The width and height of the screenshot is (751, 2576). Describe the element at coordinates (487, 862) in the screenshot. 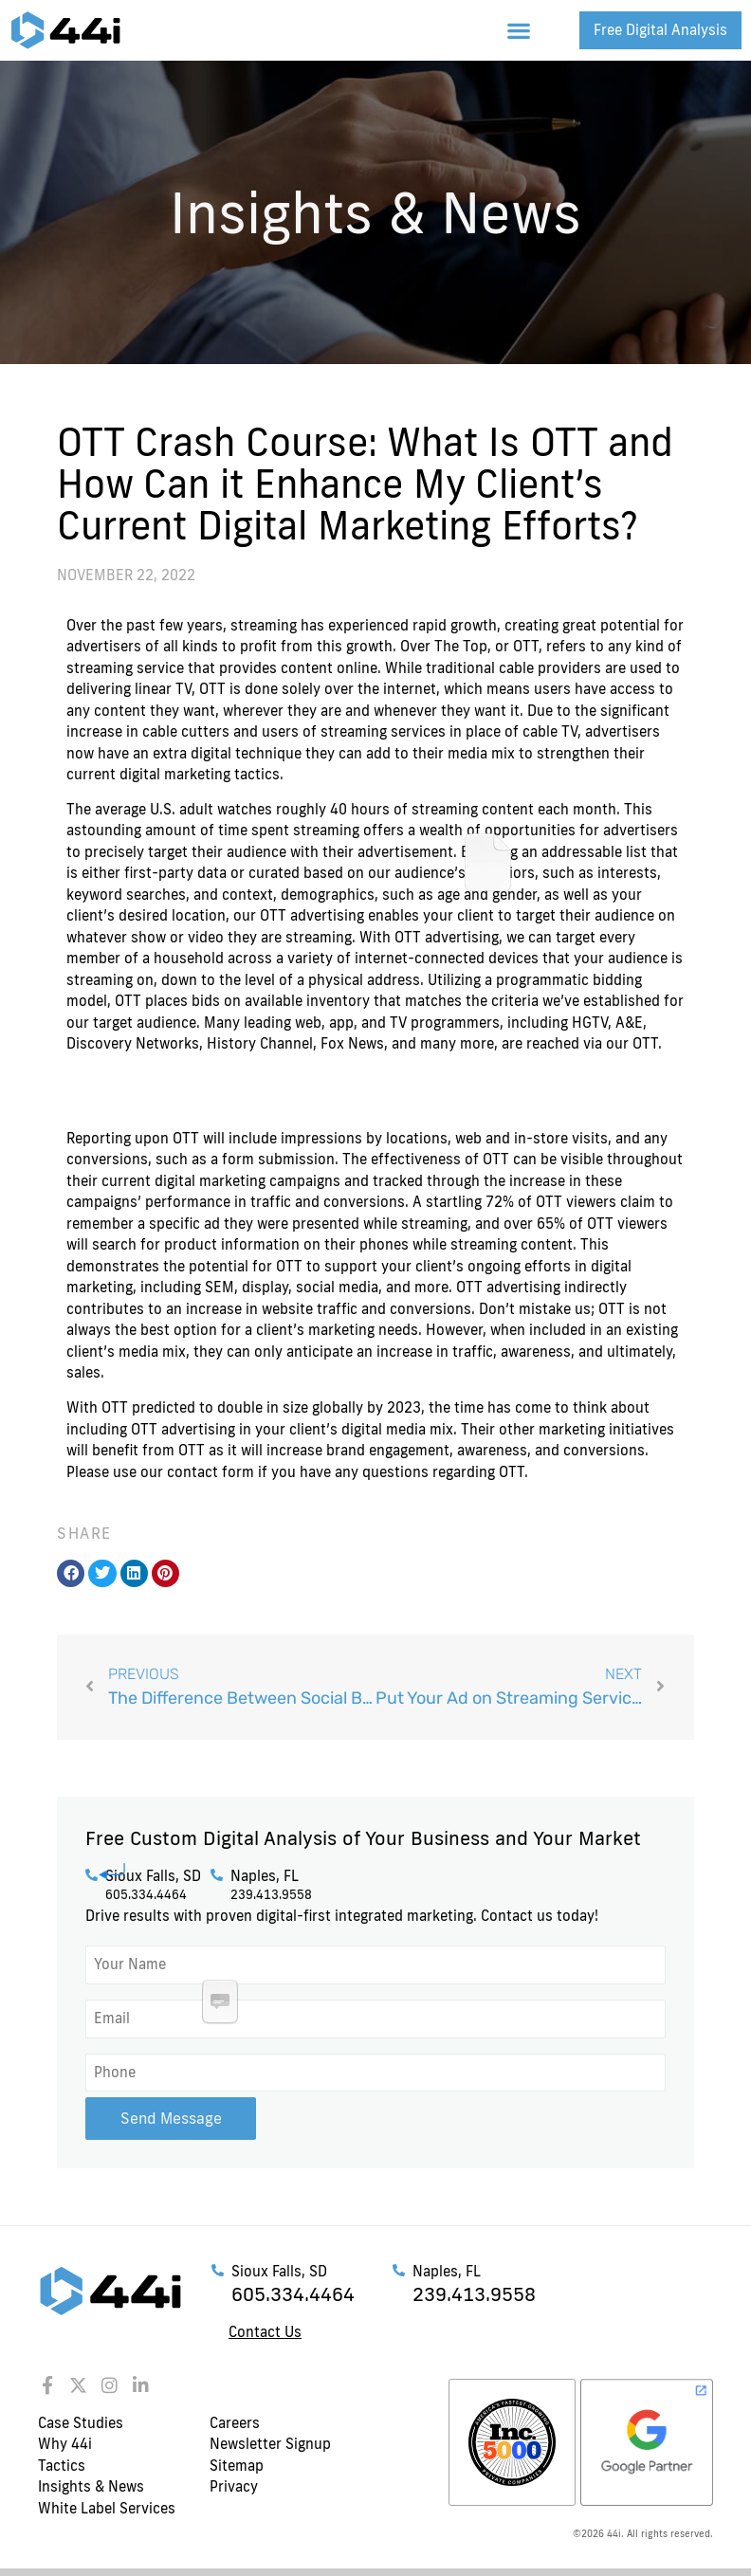

I see `preview a text file before opening` at that location.